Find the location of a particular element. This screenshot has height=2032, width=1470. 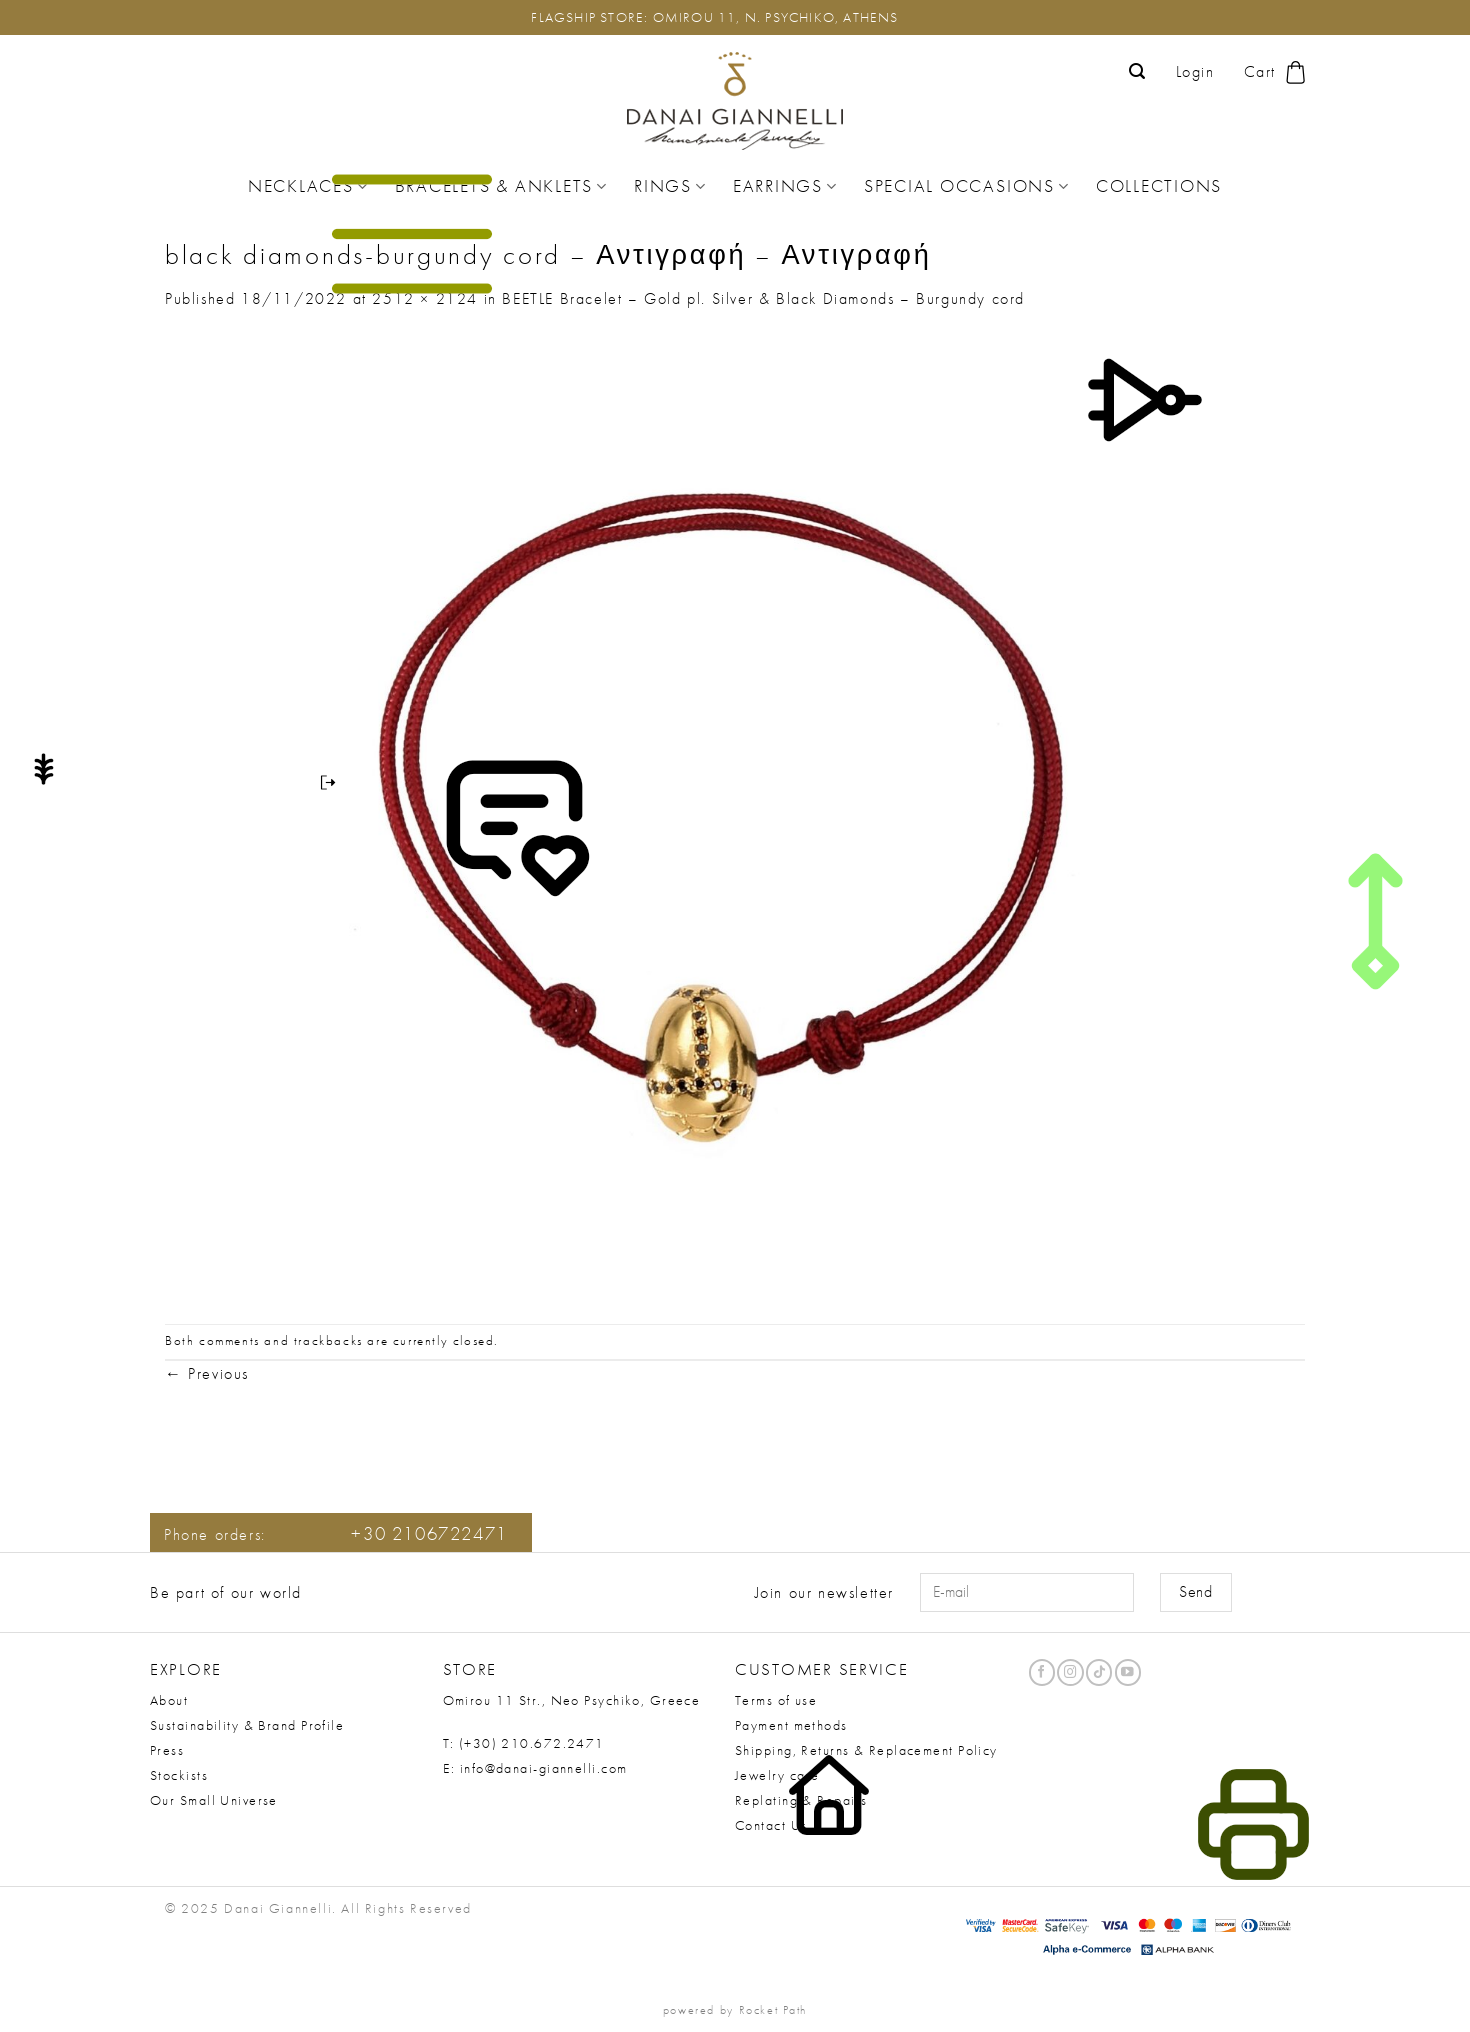

print the current document is located at coordinates (1253, 1824).